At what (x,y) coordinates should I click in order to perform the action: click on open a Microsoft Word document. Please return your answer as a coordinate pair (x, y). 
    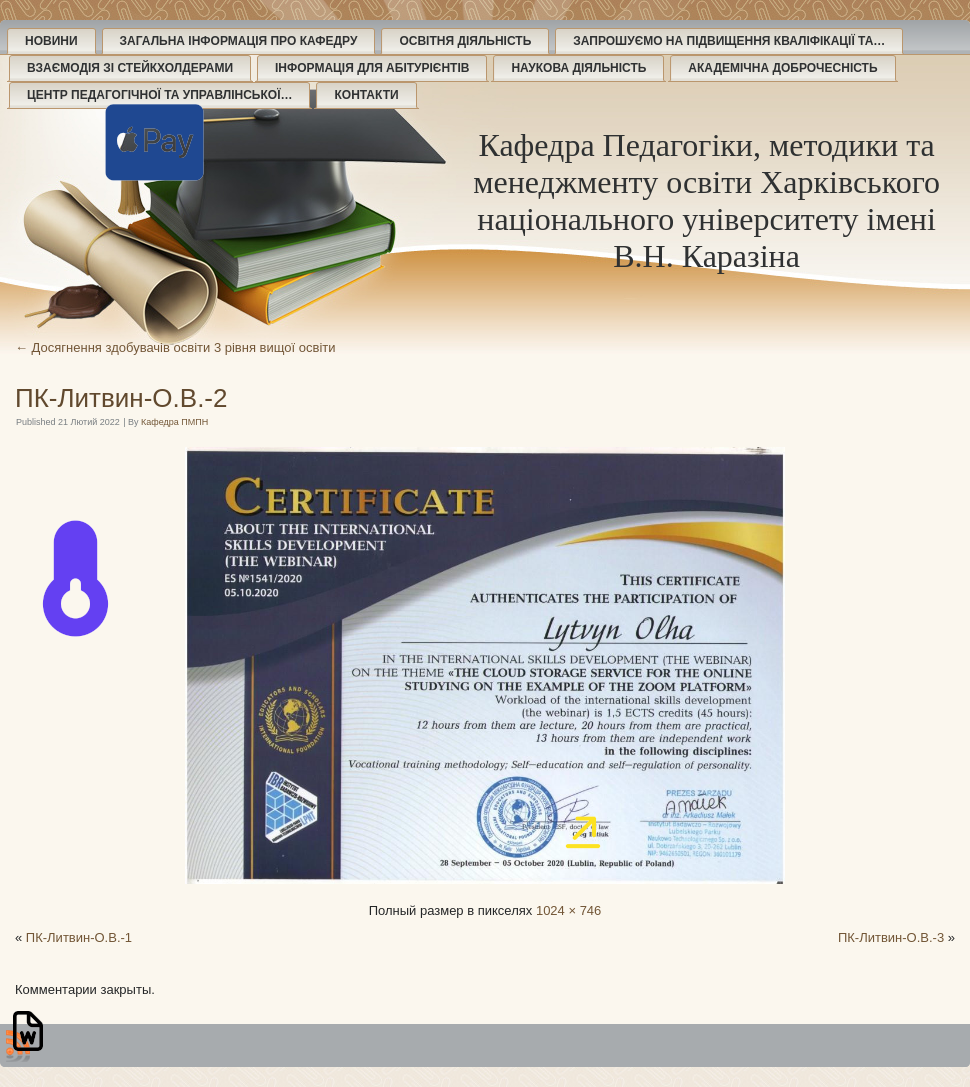
    Looking at the image, I should click on (28, 1031).